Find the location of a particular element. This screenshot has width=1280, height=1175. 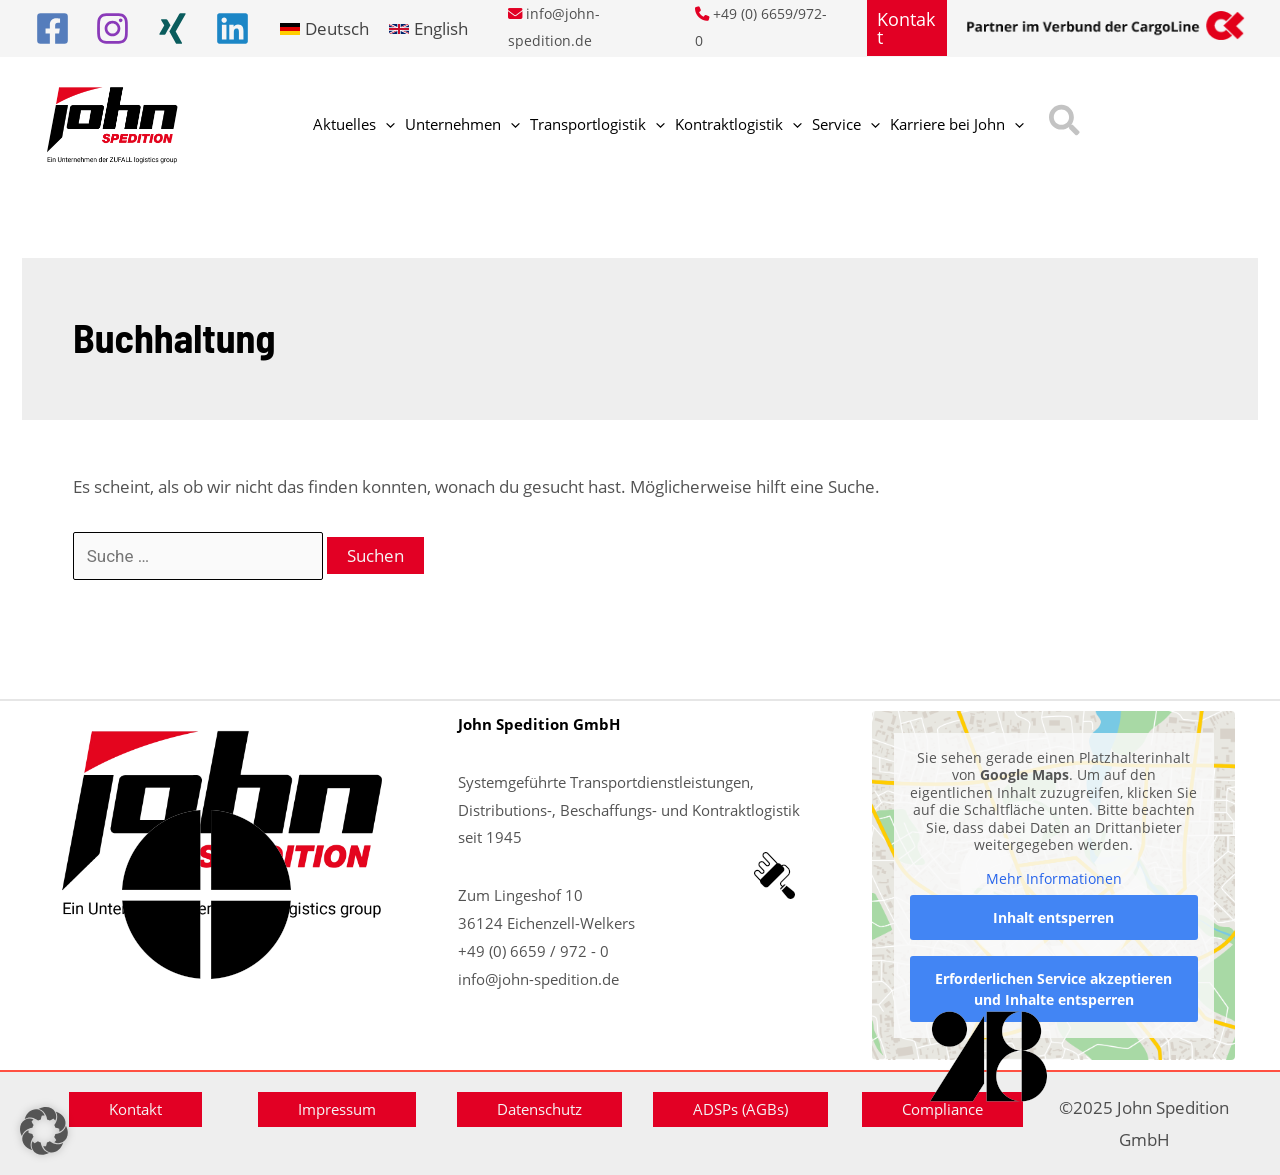

quarto publishing system logo is located at coordinates (206, 894).